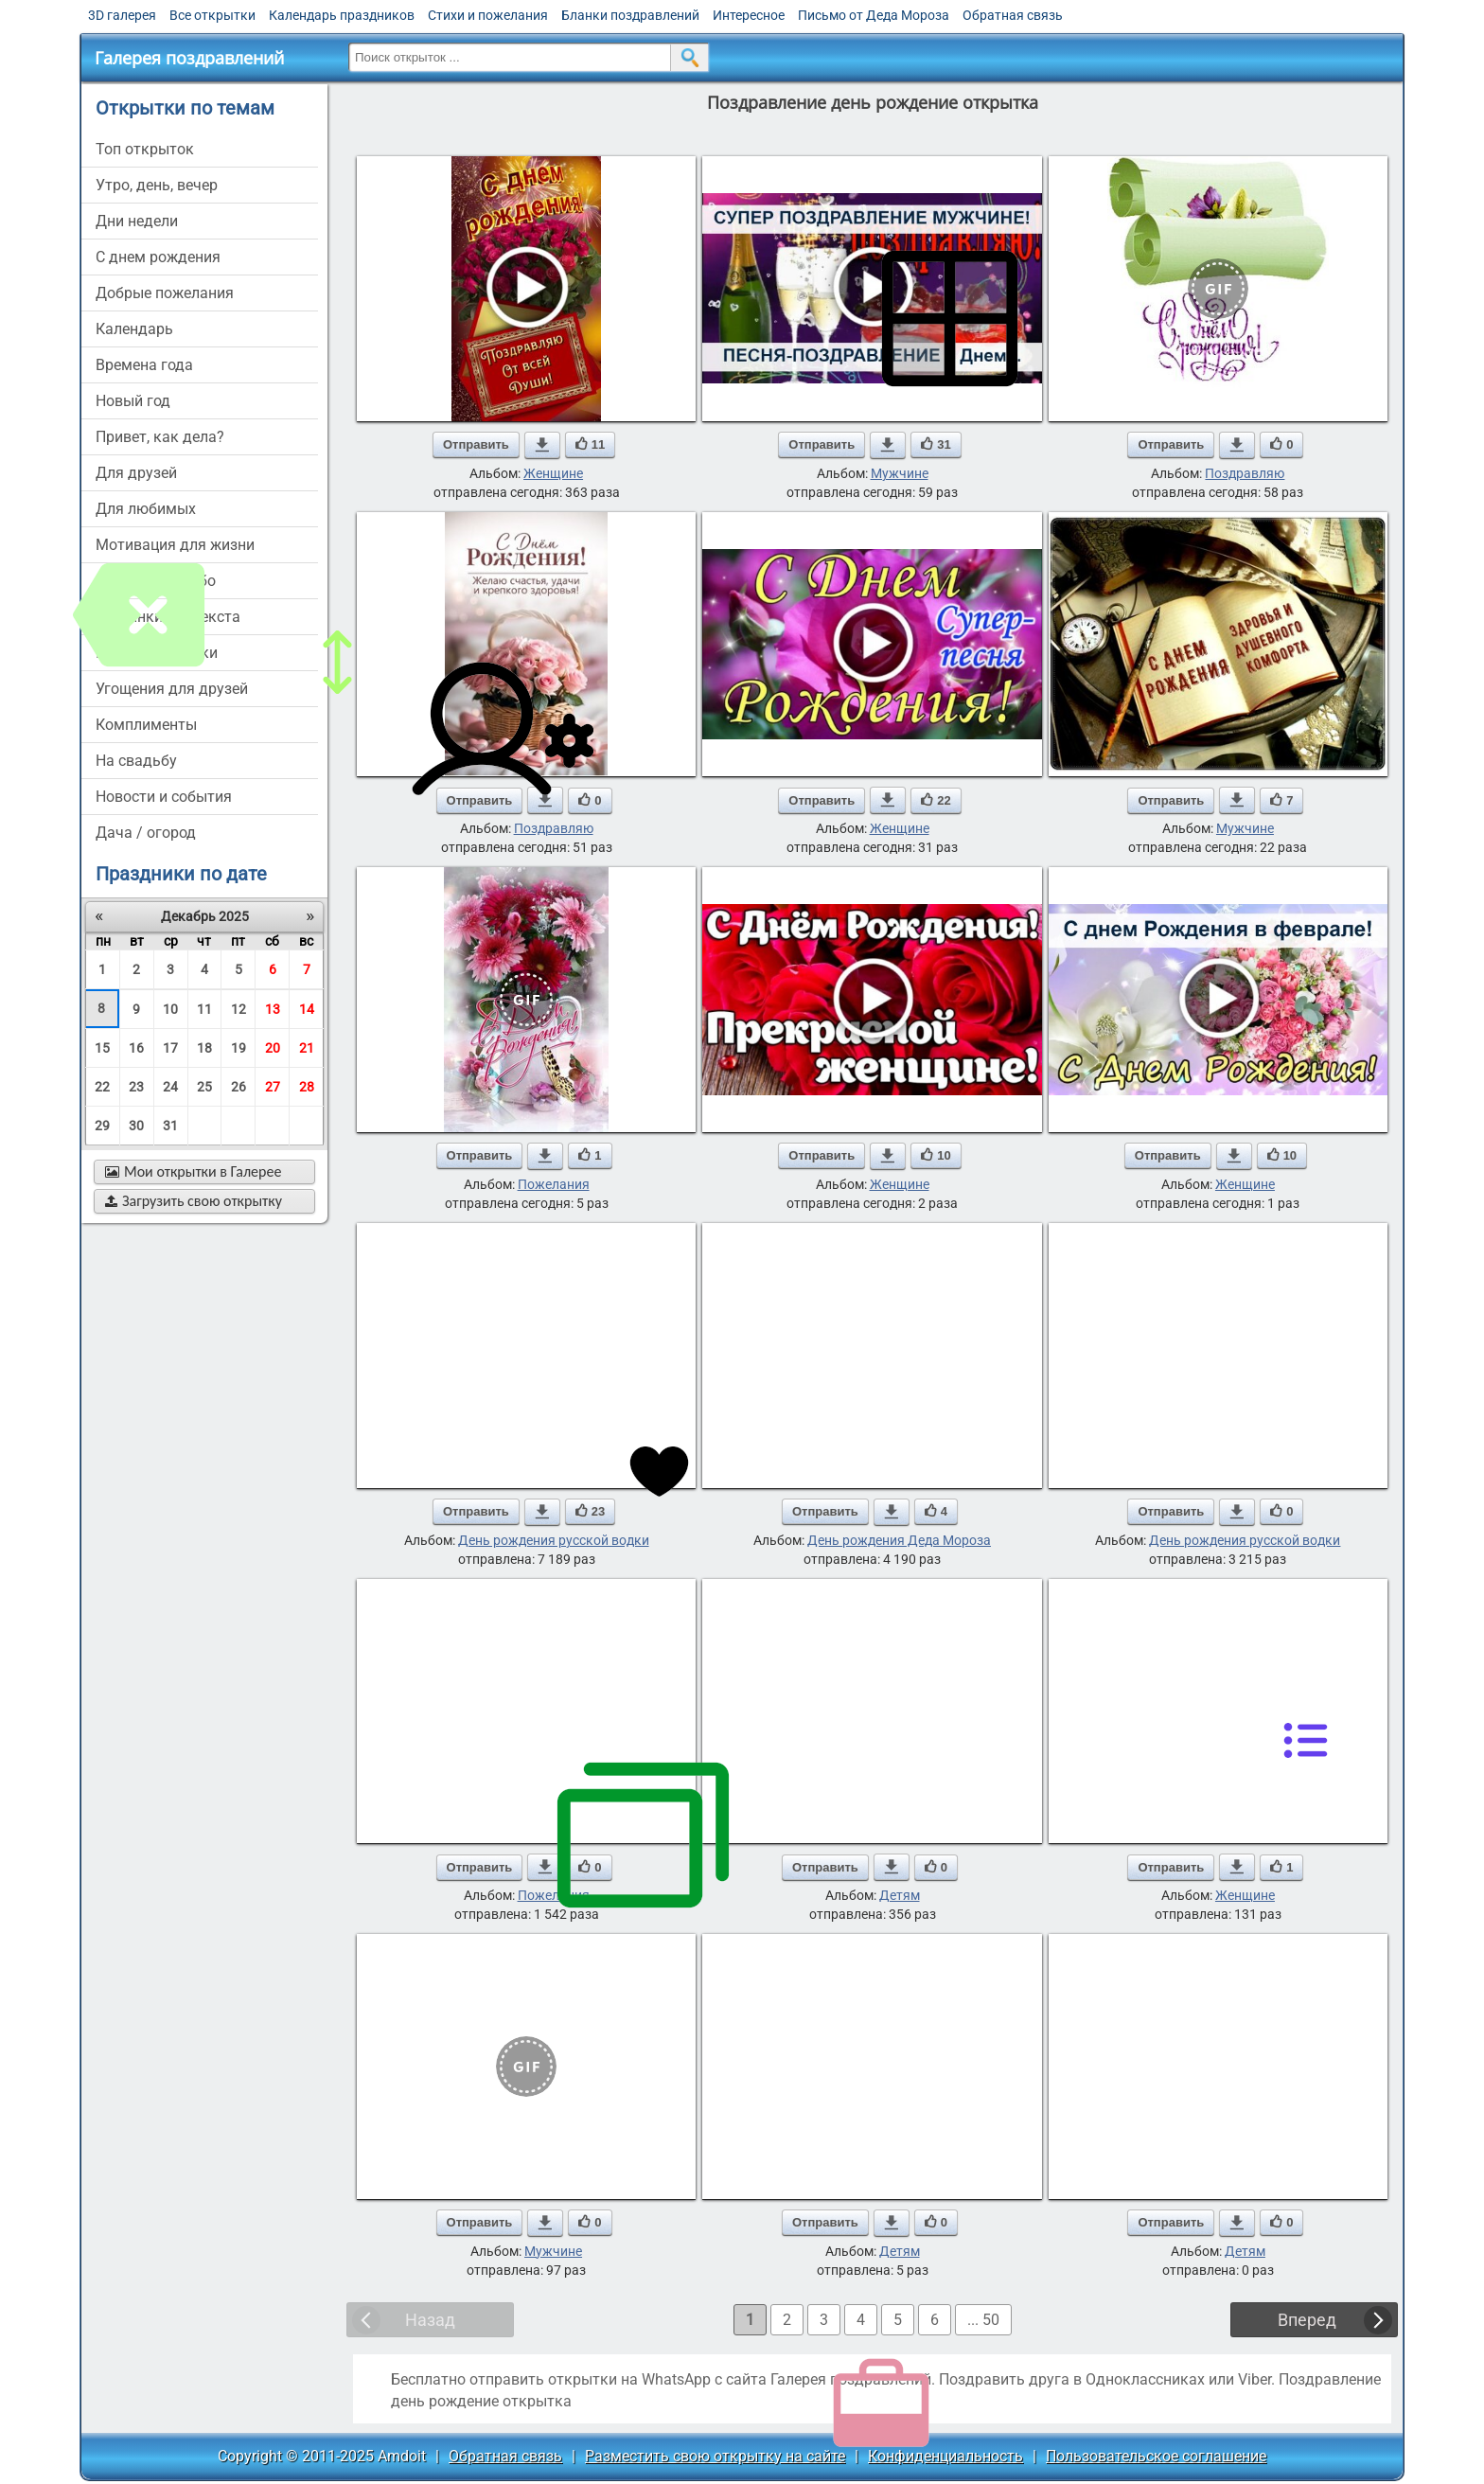 The height and width of the screenshot is (2484, 1484). What do you see at coordinates (643, 1835) in the screenshot?
I see `view stacked cards or layers` at bounding box center [643, 1835].